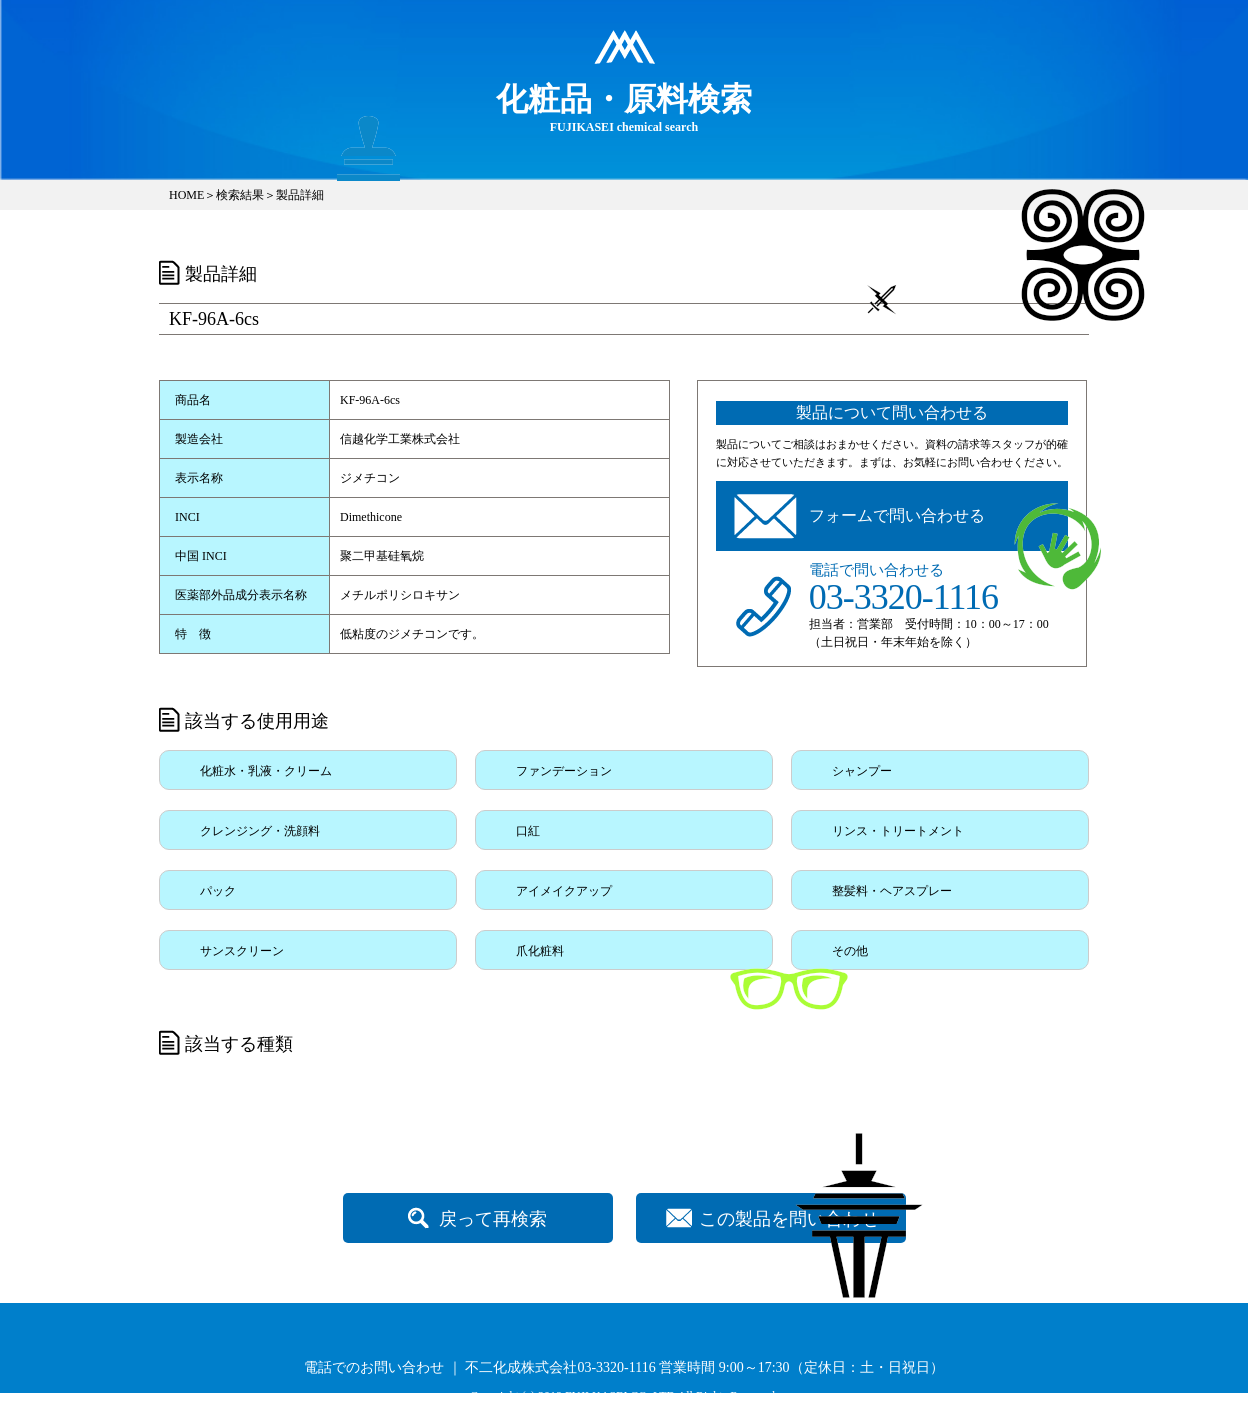 Image resolution: width=1248 pixels, height=1405 pixels. What do you see at coordinates (368, 148) in the screenshot?
I see `apply a stamp or seal to a document` at bounding box center [368, 148].